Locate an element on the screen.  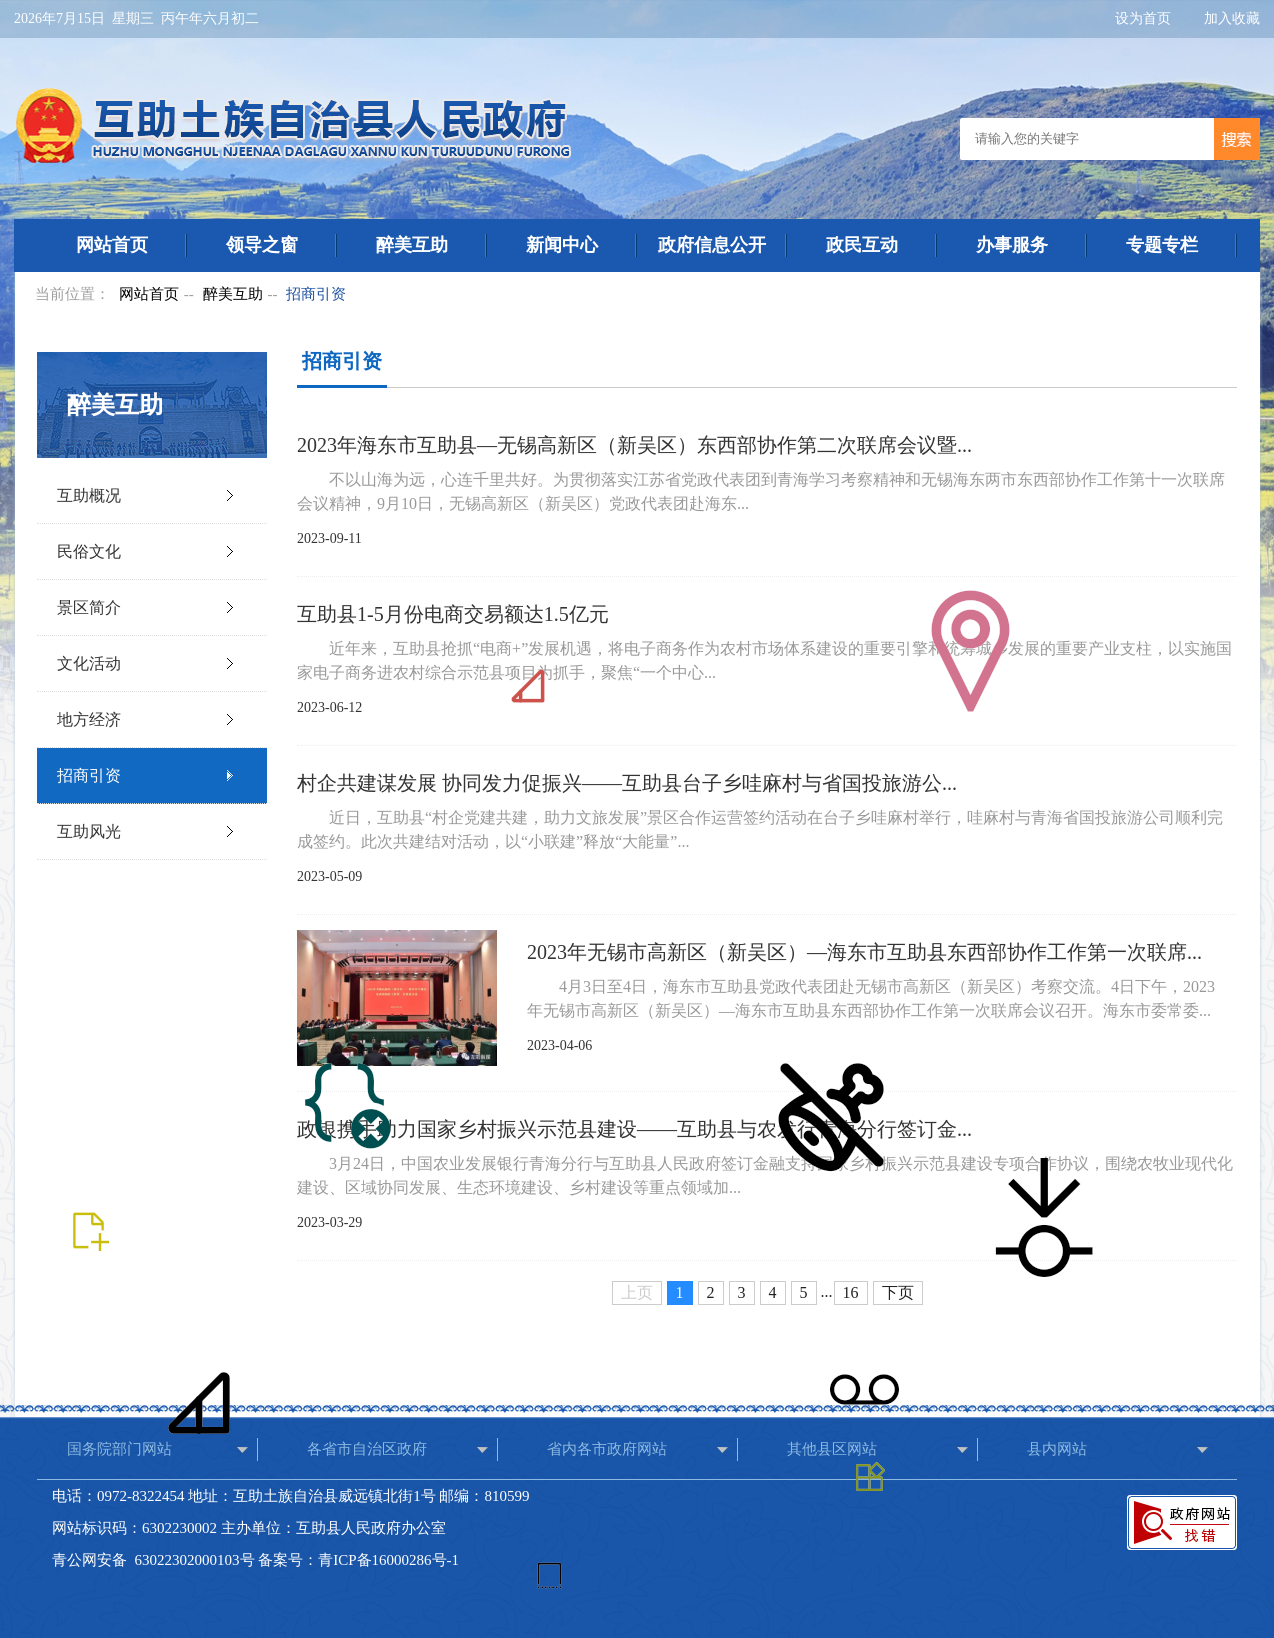
create a new file is located at coordinates (88, 1230).